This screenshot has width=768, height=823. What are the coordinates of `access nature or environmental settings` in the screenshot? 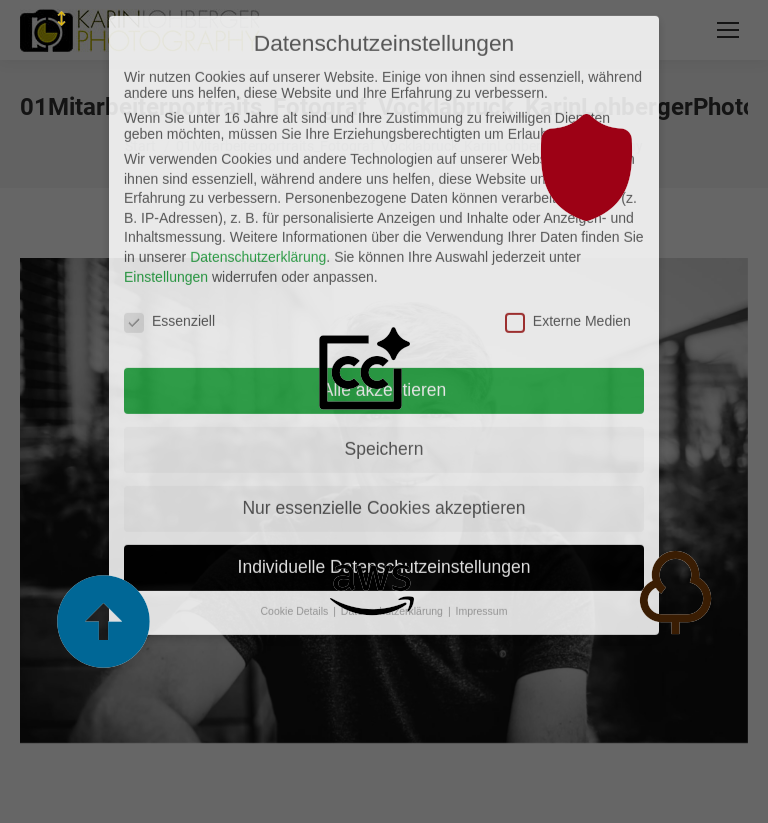 It's located at (675, 594).